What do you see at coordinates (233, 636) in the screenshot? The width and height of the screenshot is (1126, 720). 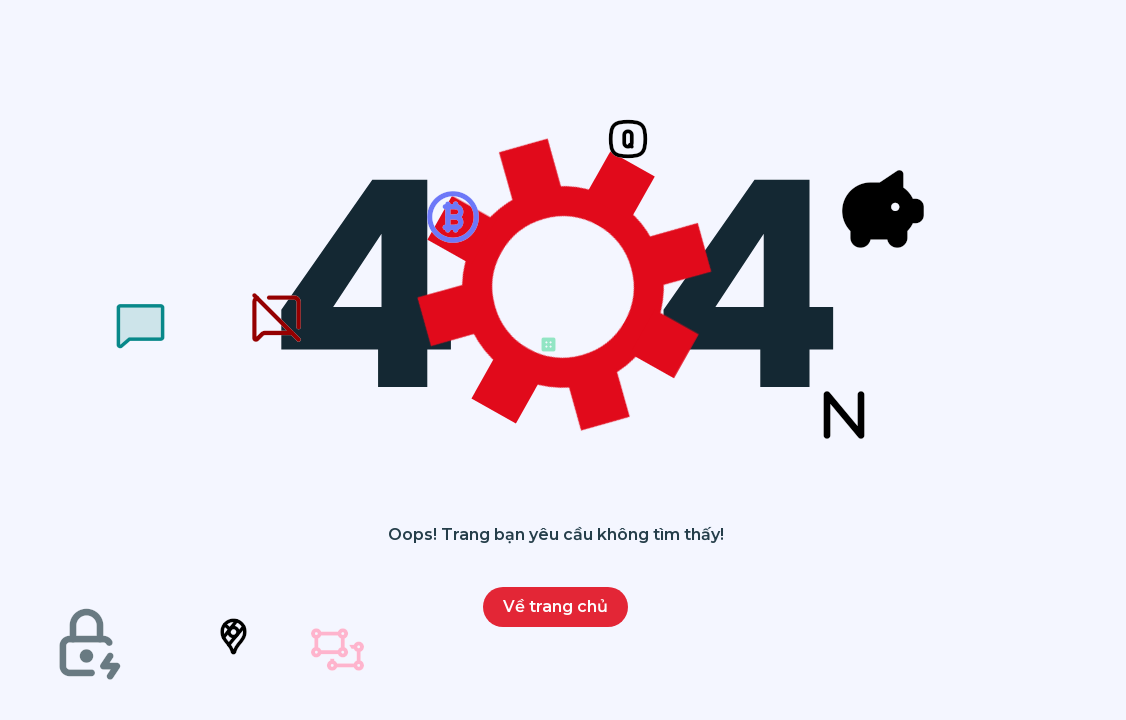 I see `open google maps` at bounding box center [233, 636].